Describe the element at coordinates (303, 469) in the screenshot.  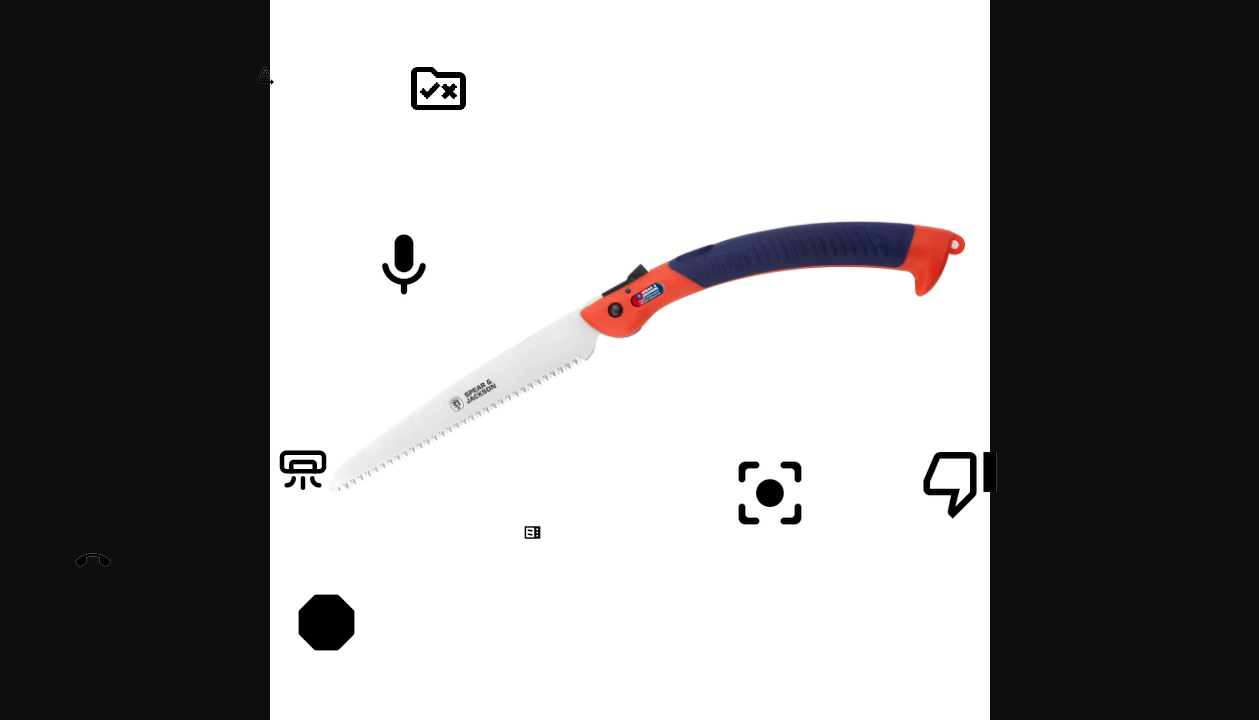
I see `toggle air conditioning controls` at that location.